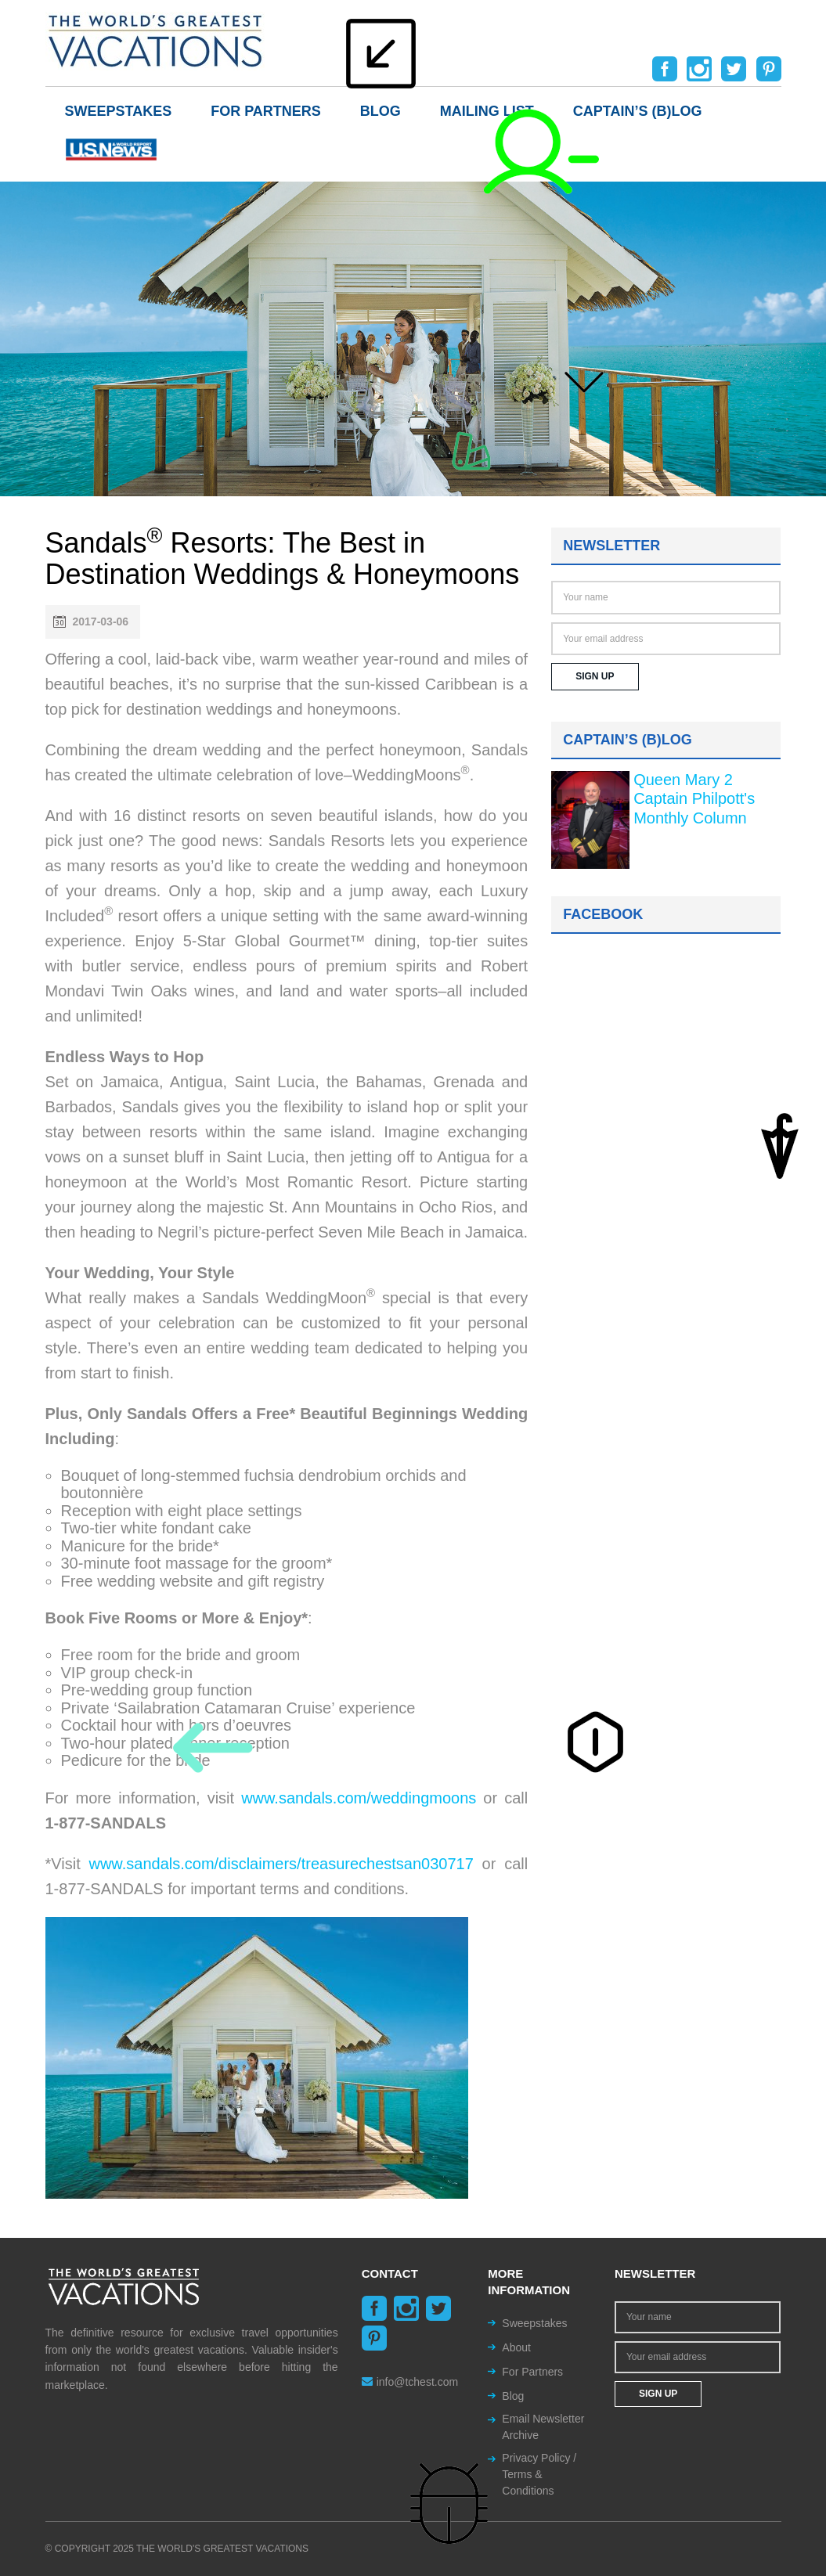 Image resolution: width=826 pixels, height=2576 pixels. Describe the element at coordinates (595, 1742) in the screenshot. I see `access information or details` at that location.